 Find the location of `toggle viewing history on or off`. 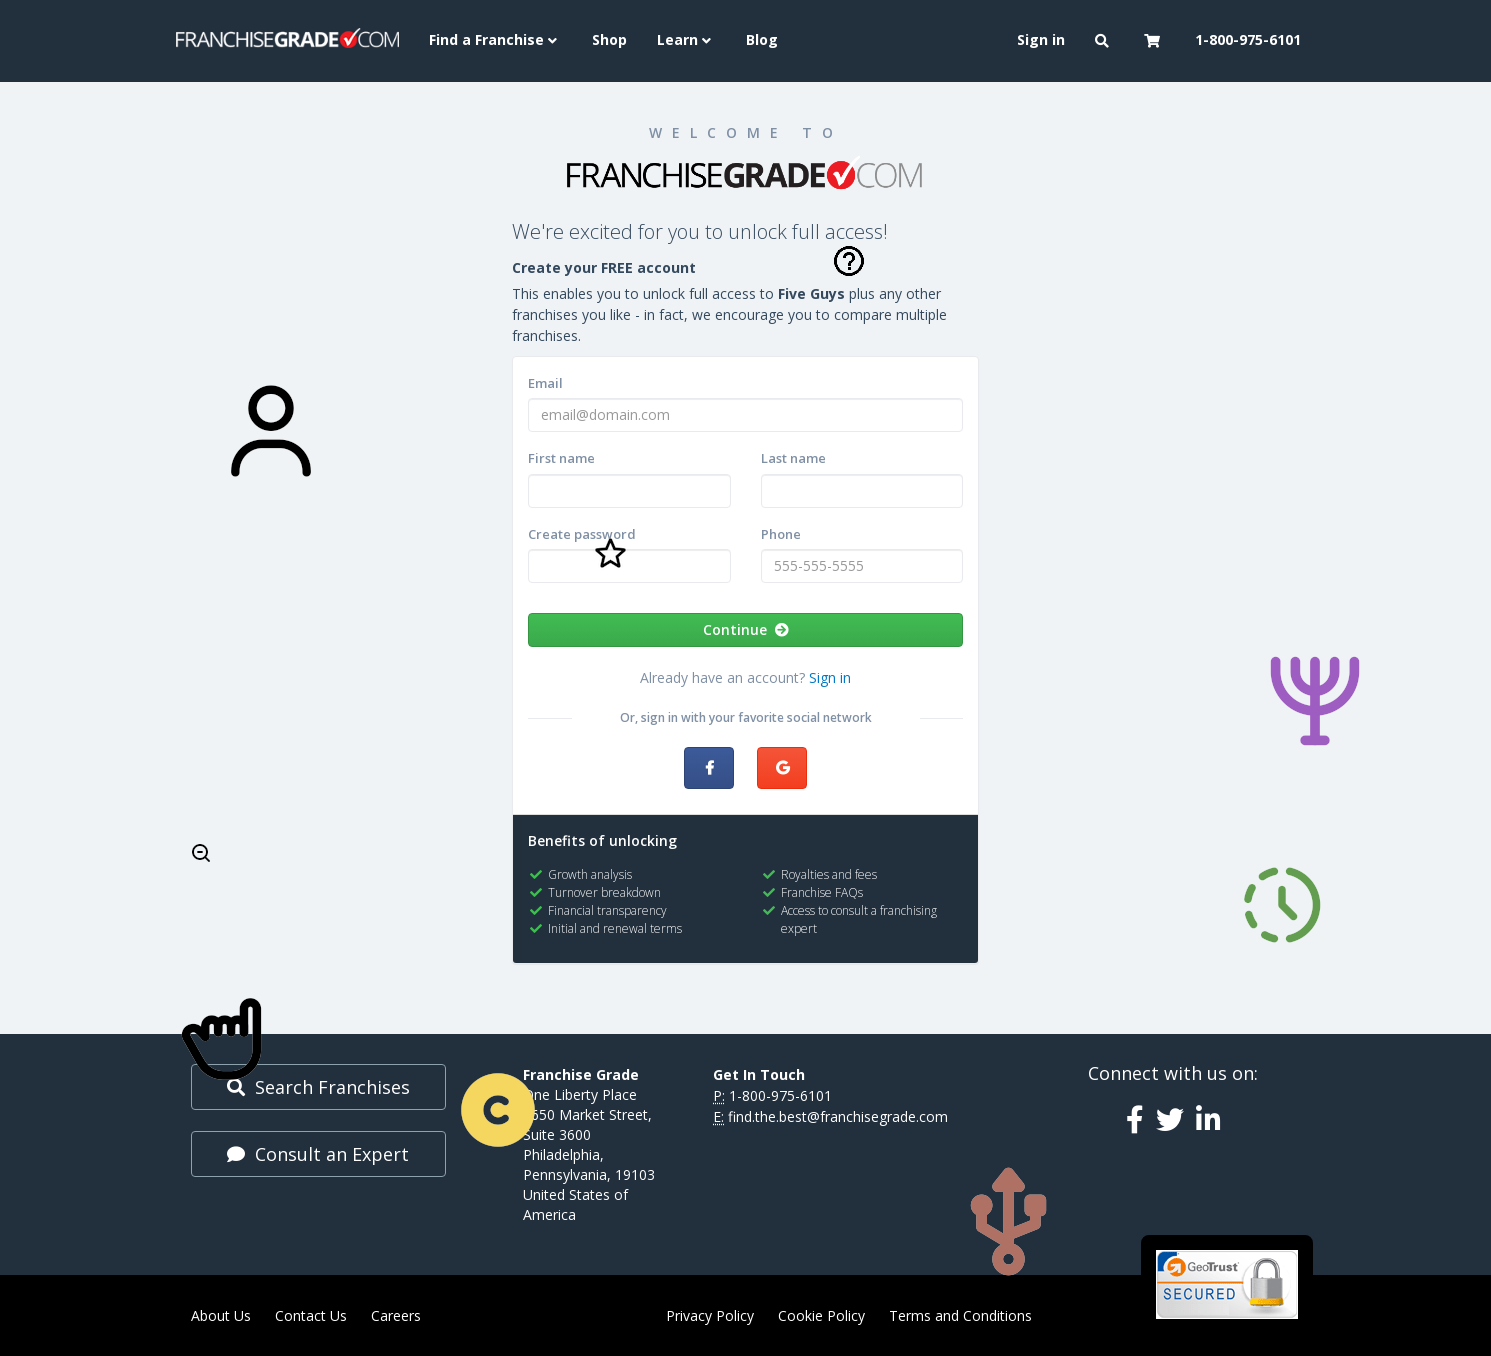

toggle viewing history on or off is located at coordinates (1282, 905).